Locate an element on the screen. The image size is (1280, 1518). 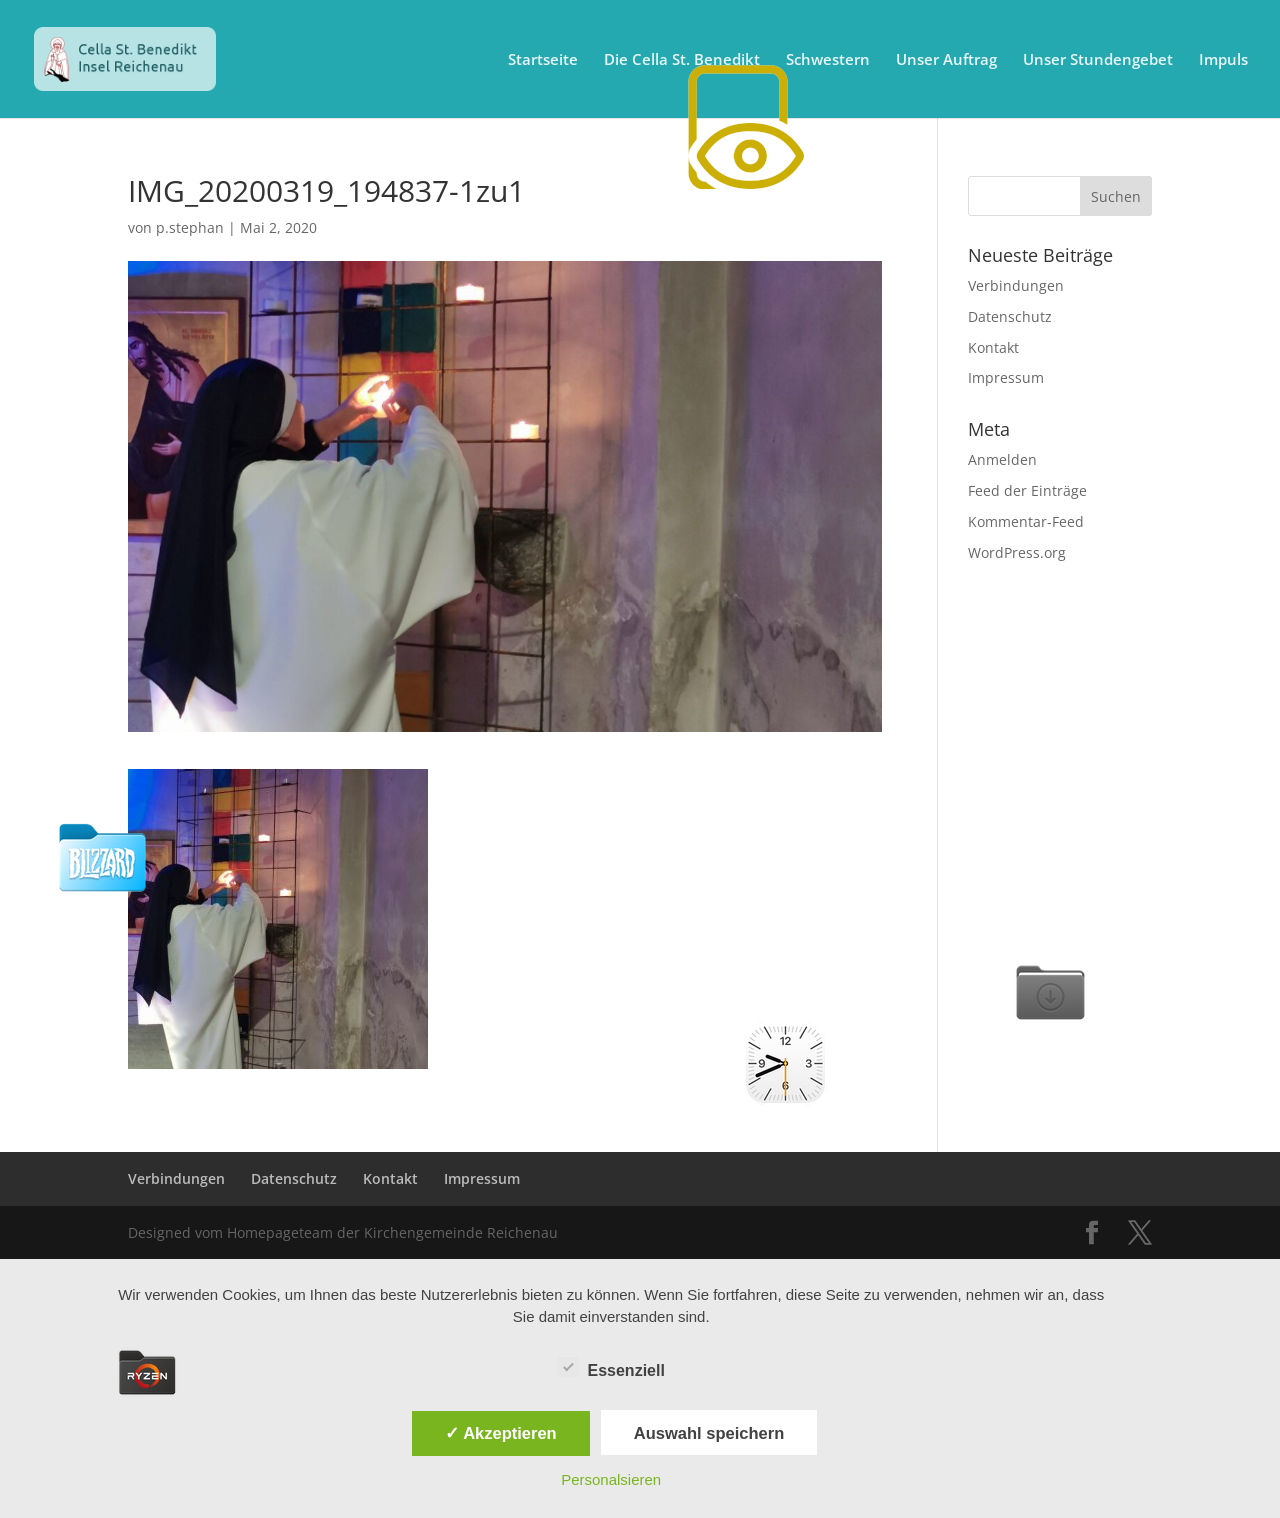
open document viewer is located at coordinates (738, 123).